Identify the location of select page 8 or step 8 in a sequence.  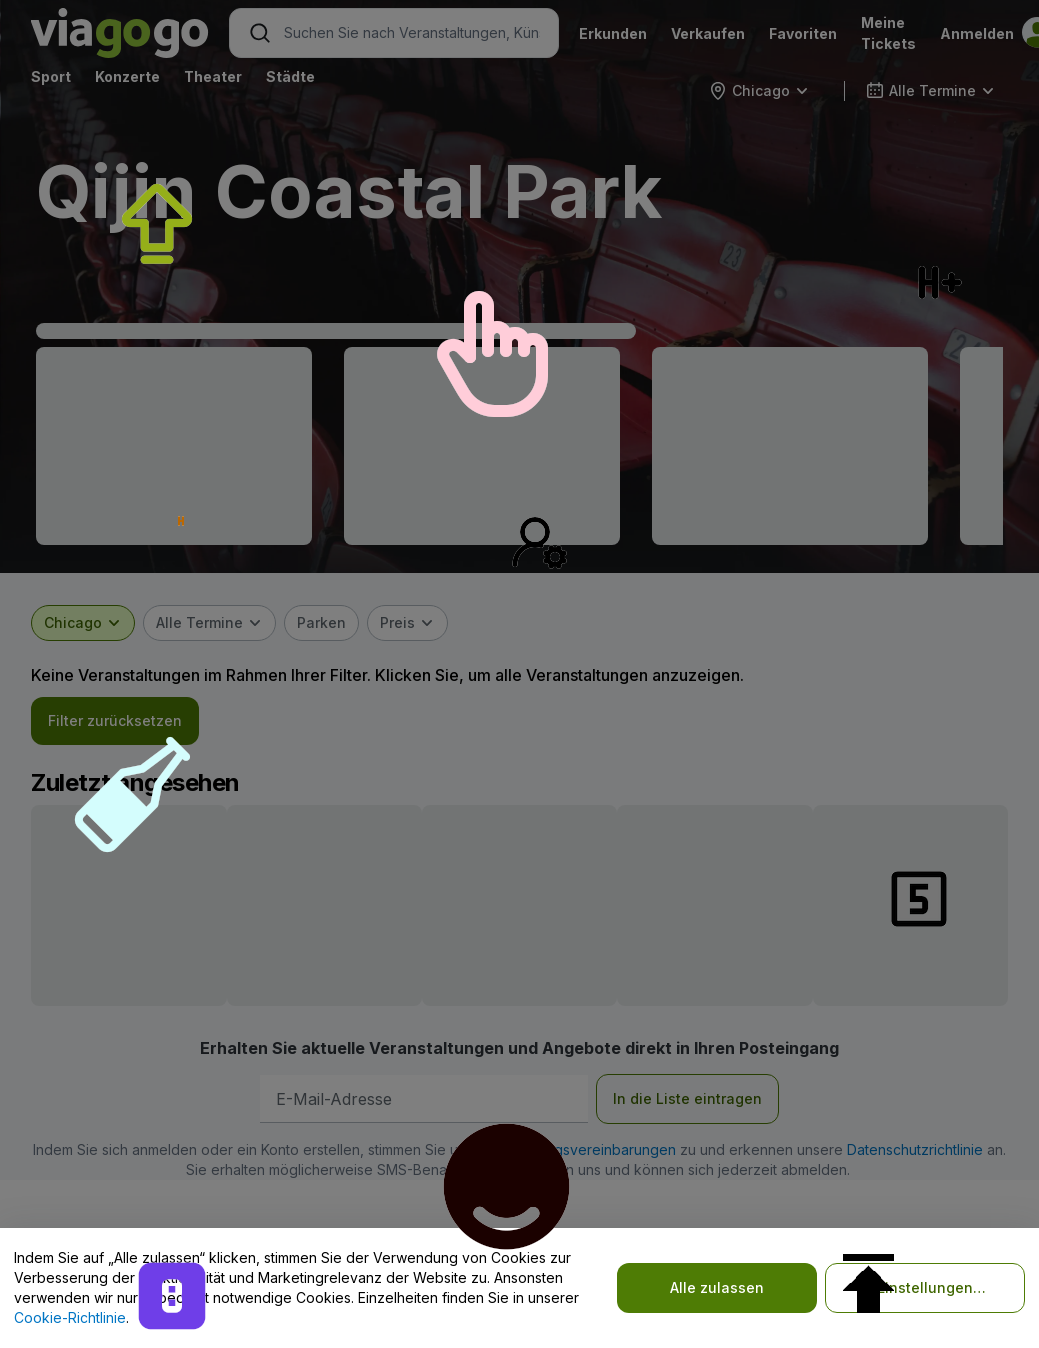
(172, 1296).